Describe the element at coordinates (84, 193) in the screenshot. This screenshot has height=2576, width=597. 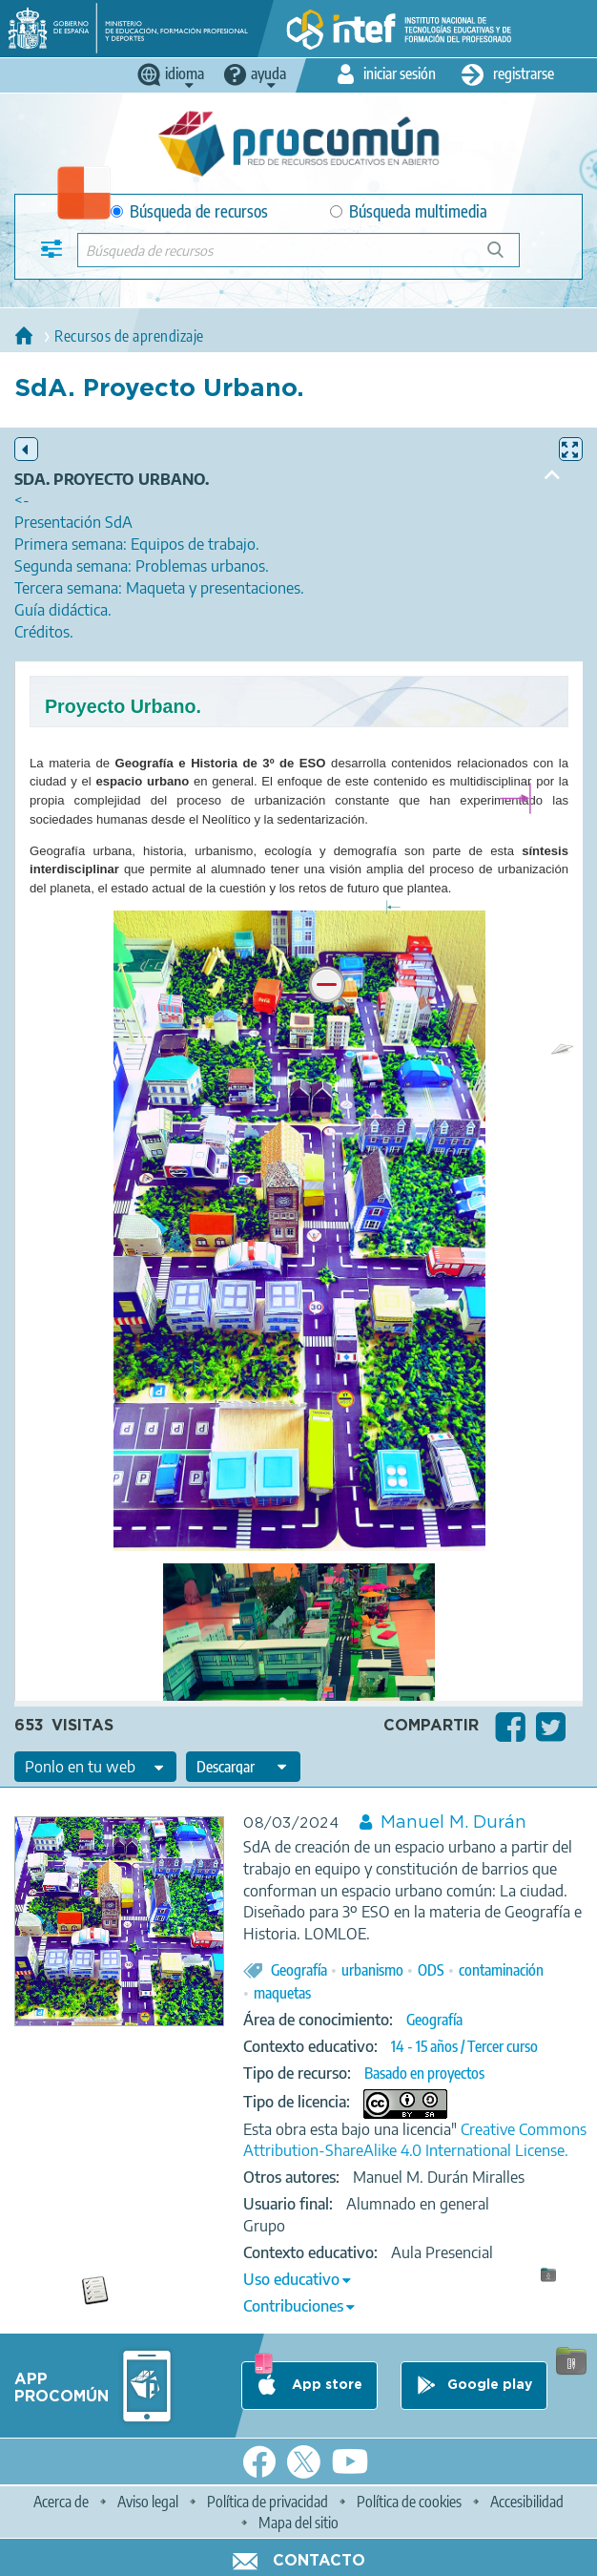
I see `switch to the top-right workspace` at that location.